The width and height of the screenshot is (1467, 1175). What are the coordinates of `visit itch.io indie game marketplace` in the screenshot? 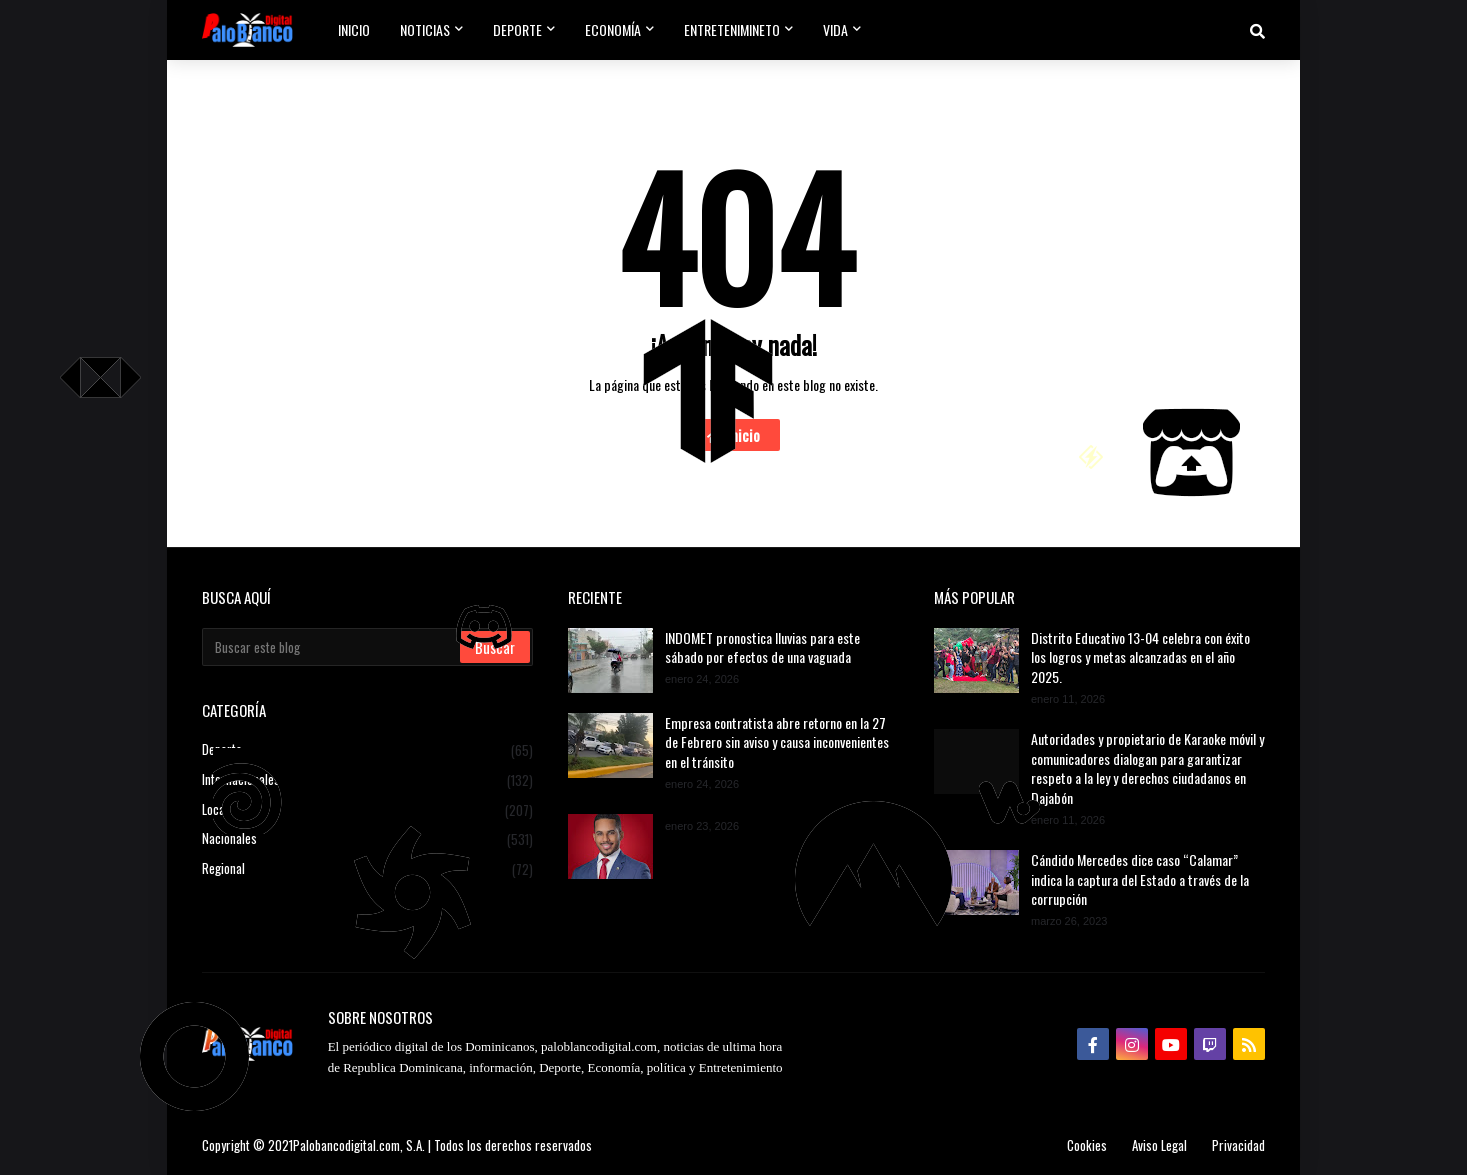 It's located at (1191, 452).